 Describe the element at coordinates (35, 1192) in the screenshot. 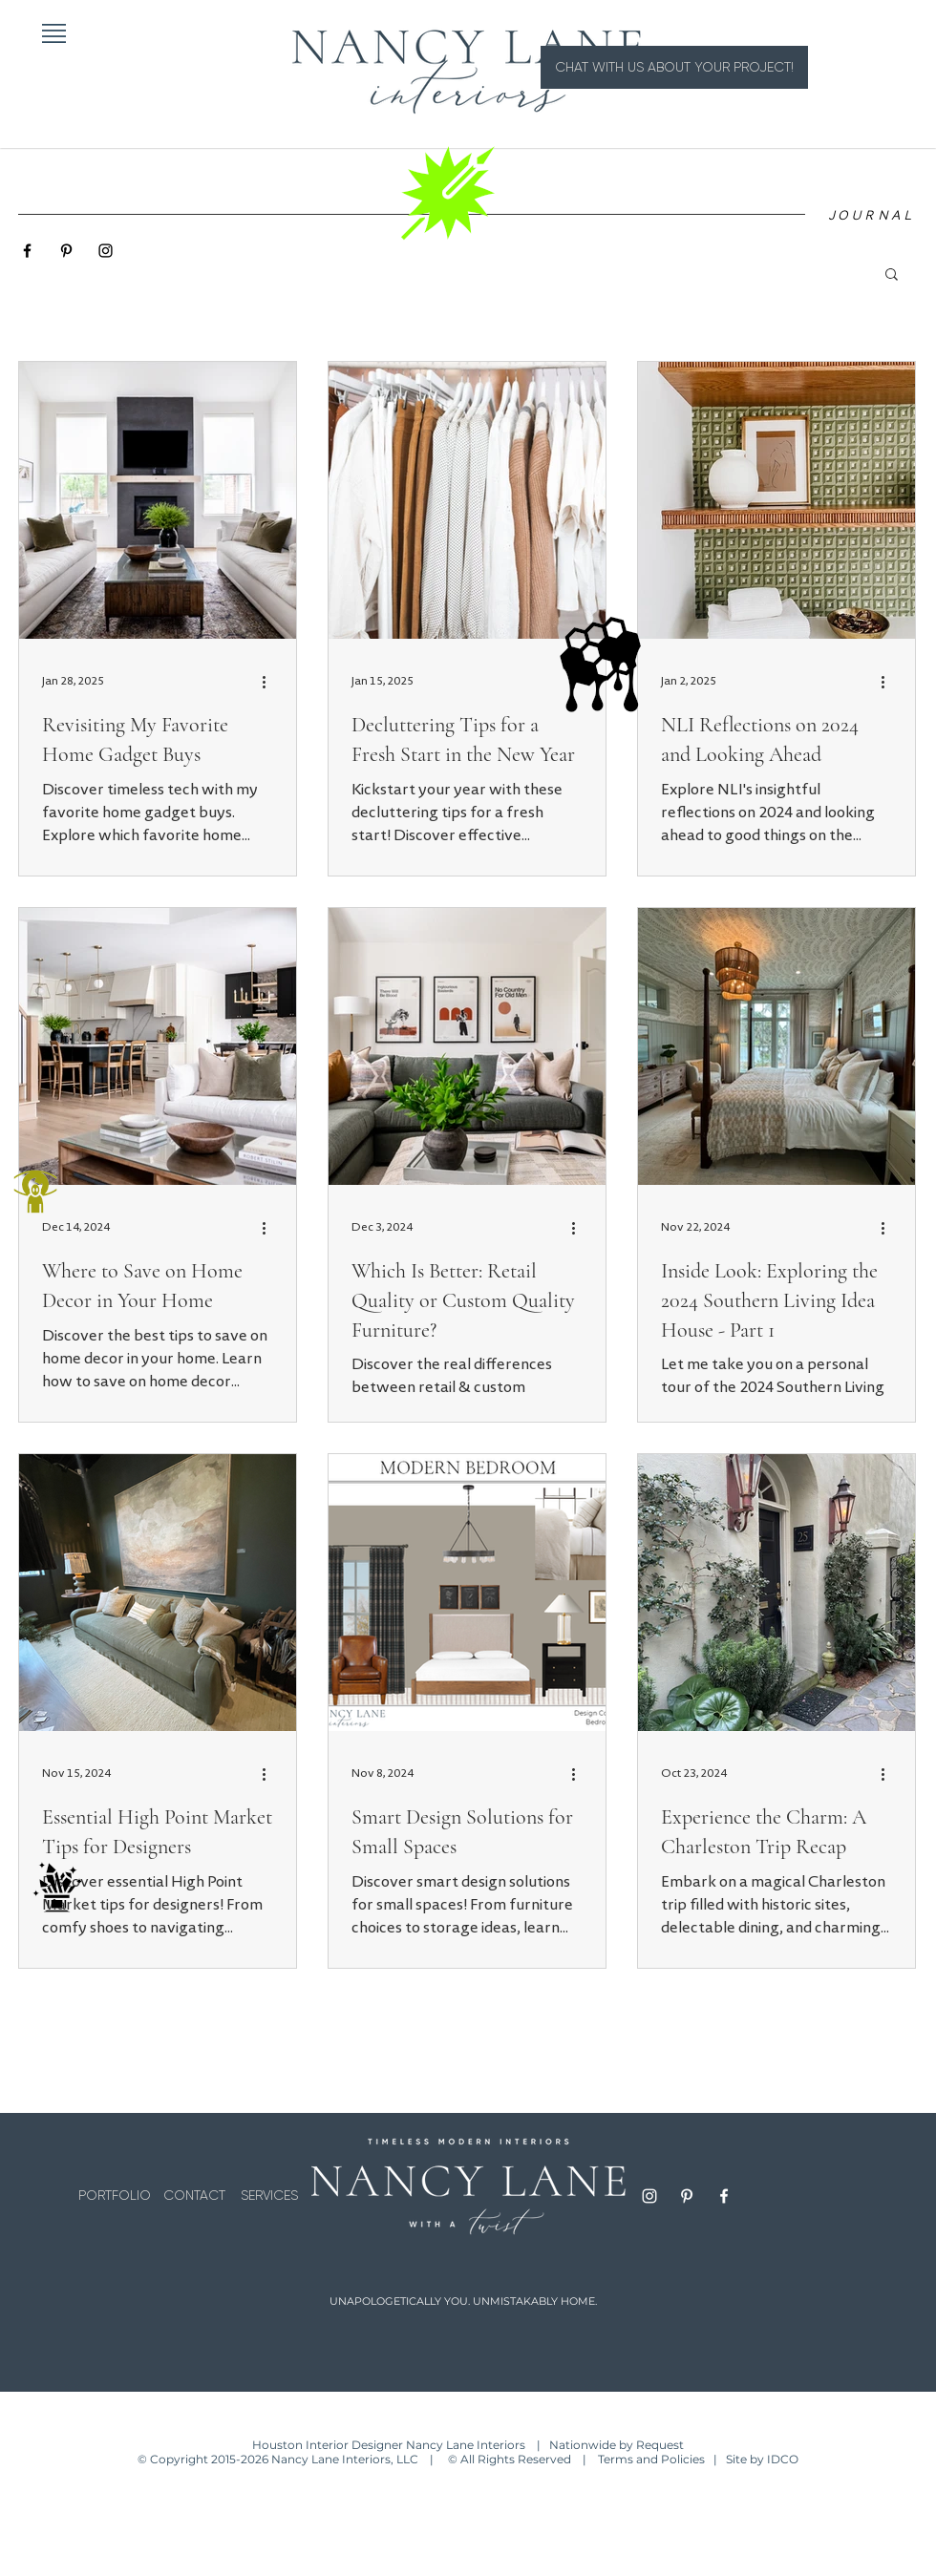

I see `indicates a paranoia or anxiety state in gameplay` at that location.